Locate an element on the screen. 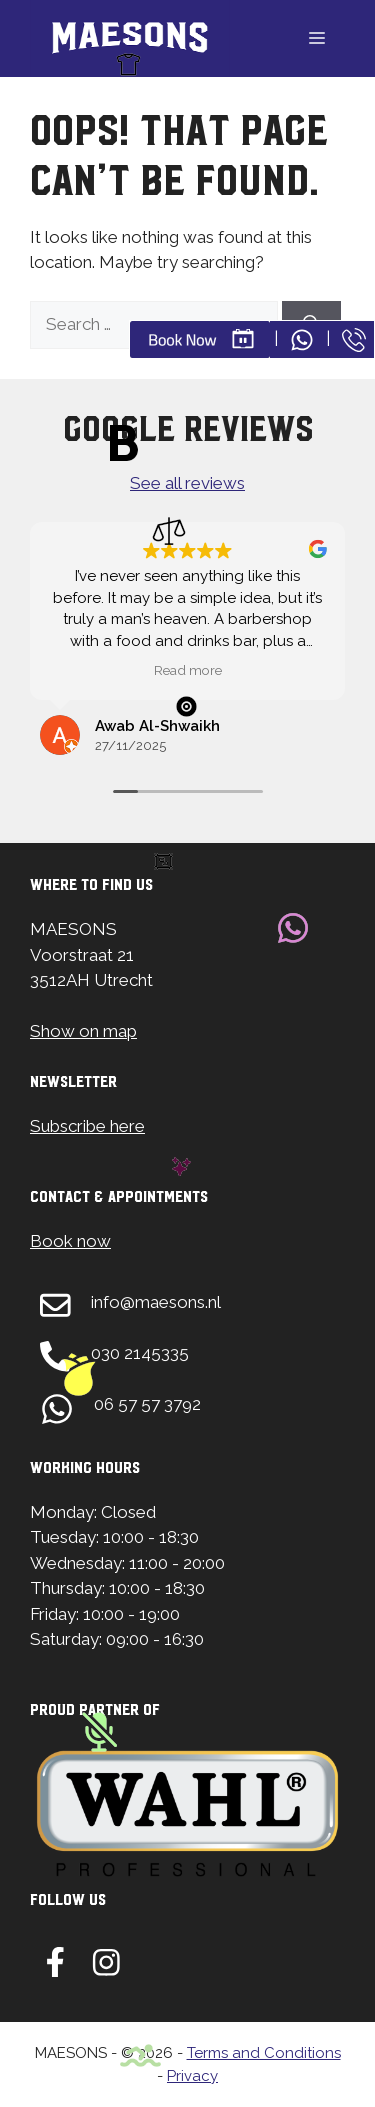 This screenshot has height=2107, width=375. group selected objects together is located at coordinates (163, 861).